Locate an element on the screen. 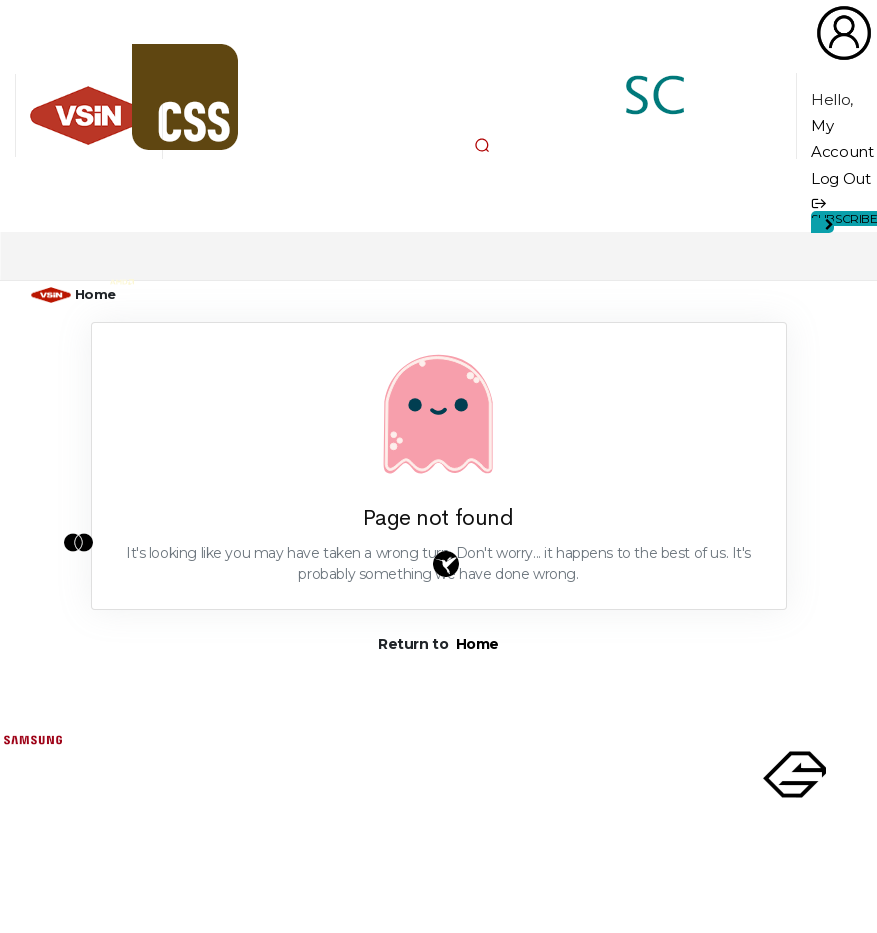 The width and height of the screenshot is (877, 933). Samsung brand logo is located at coordinates (33, 740).